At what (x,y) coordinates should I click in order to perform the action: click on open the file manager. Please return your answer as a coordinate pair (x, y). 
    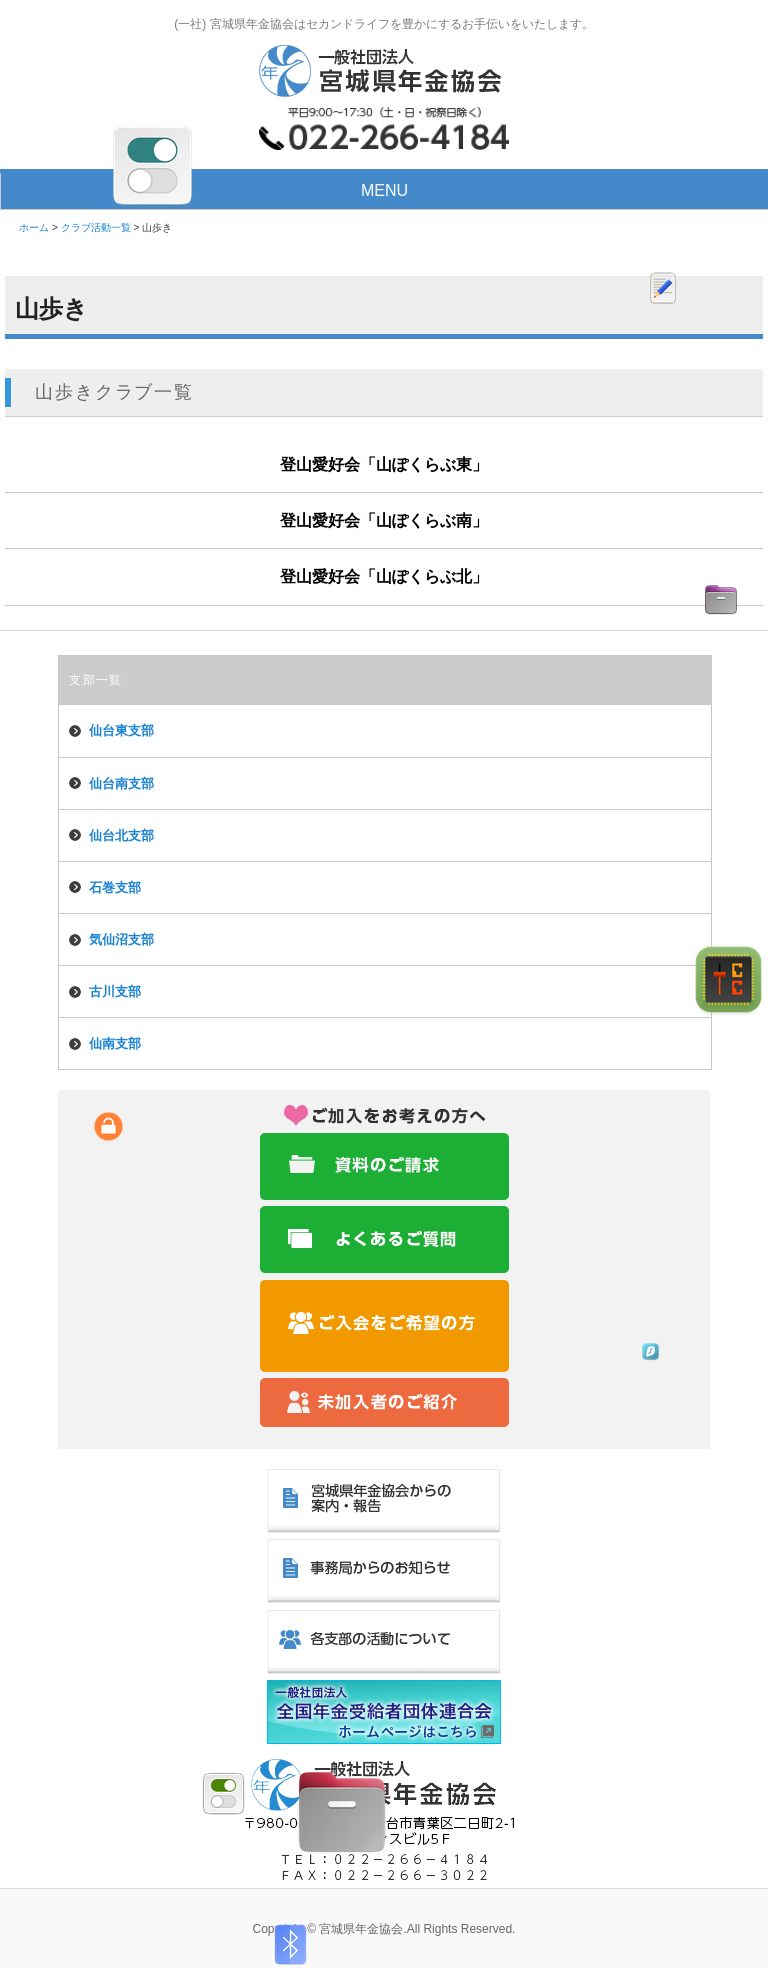
    Looking at the image, I should click on (721, 599).